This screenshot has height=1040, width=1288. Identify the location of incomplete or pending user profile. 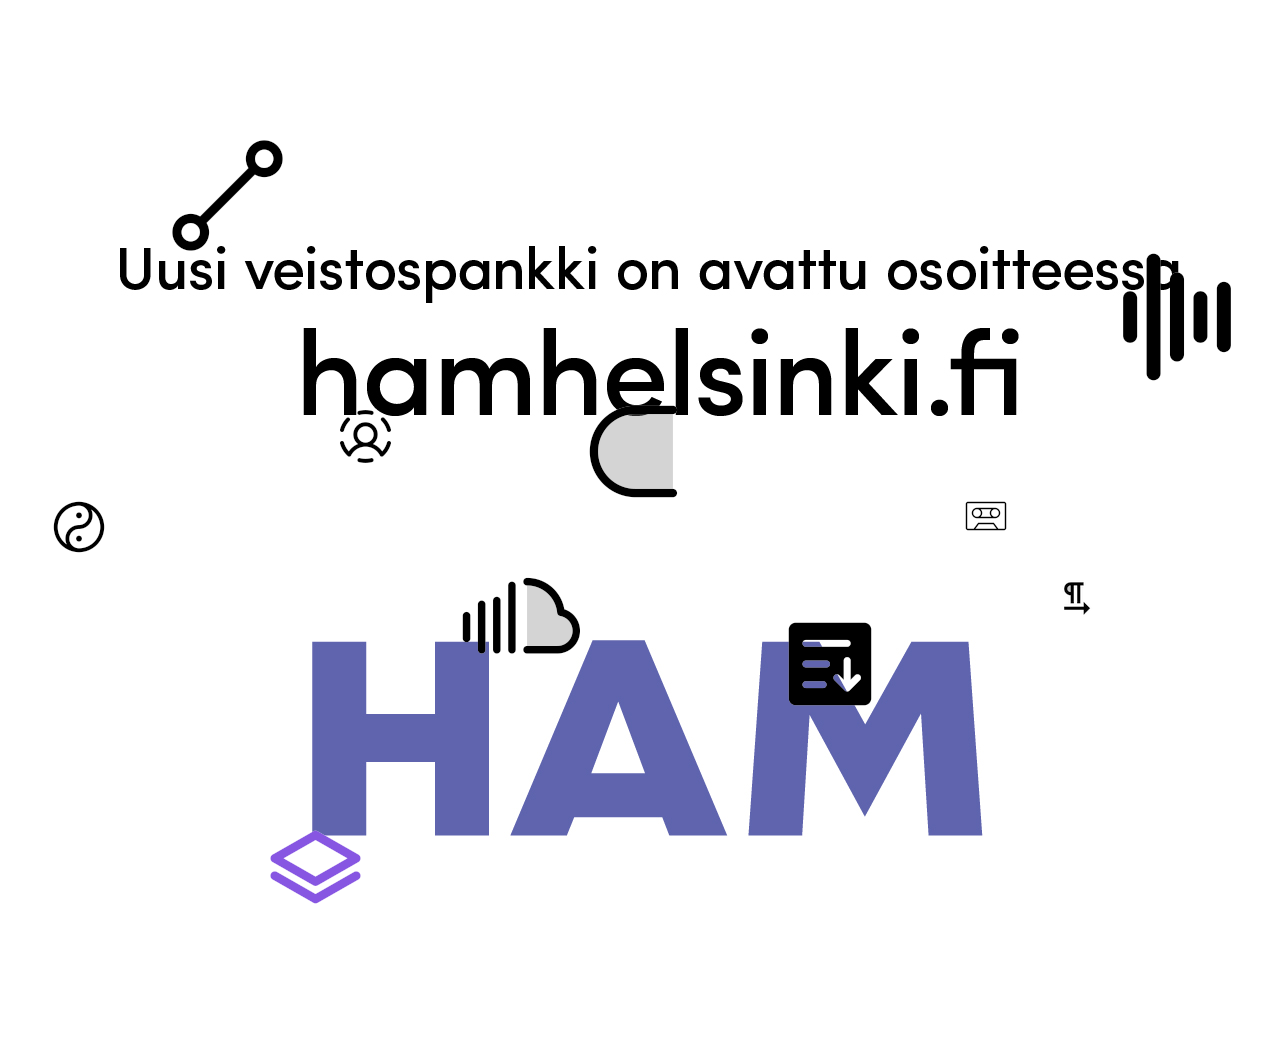
(365, 436).